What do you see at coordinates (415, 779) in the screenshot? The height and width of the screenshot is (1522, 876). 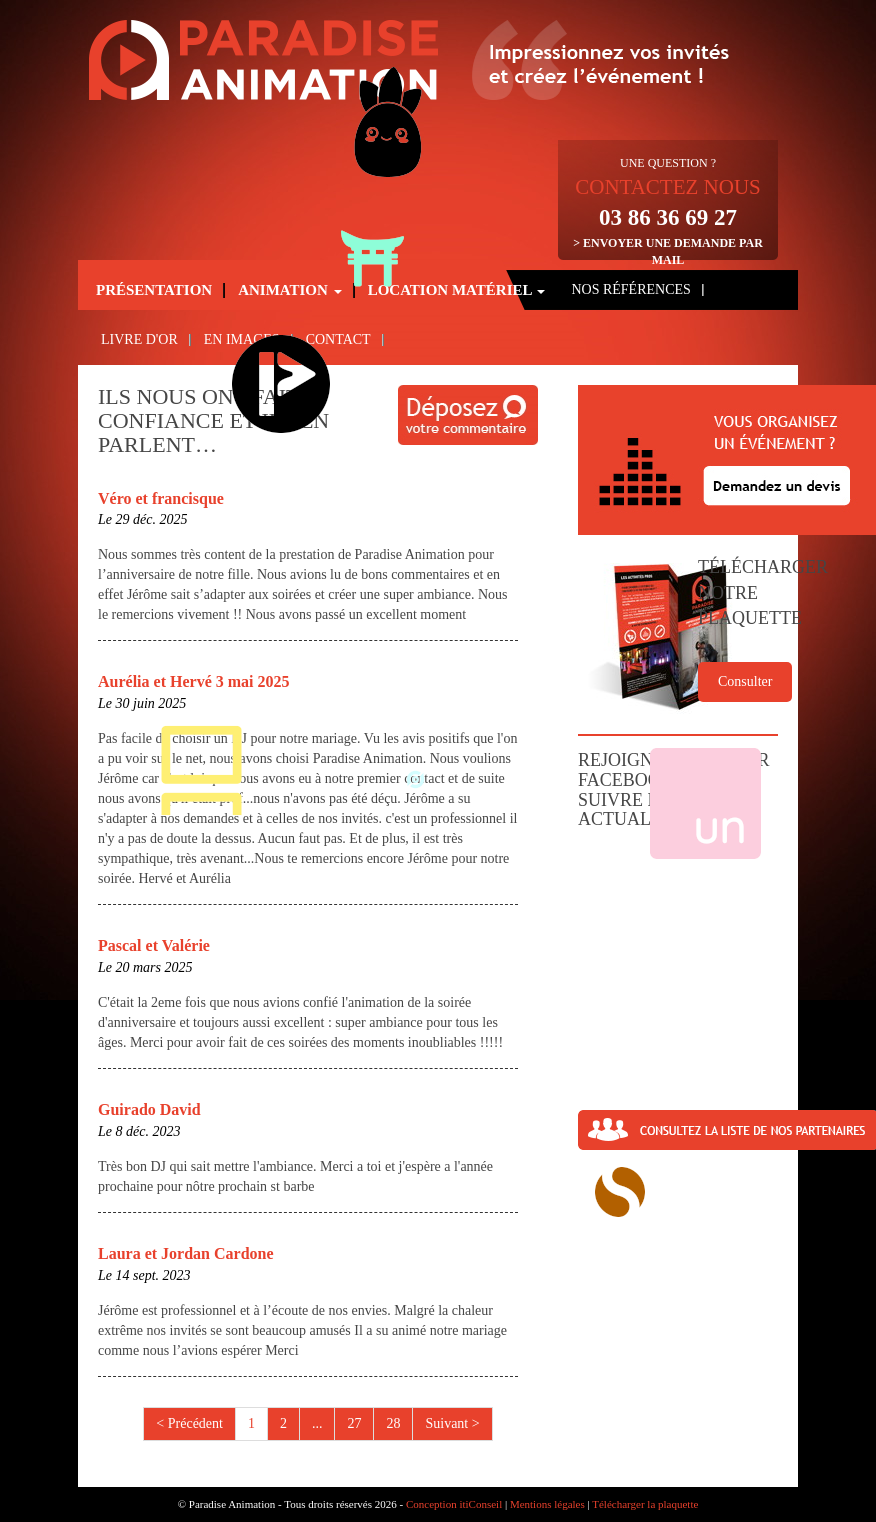 I see `launch honor of kings game` at bounding box center [415, 779].